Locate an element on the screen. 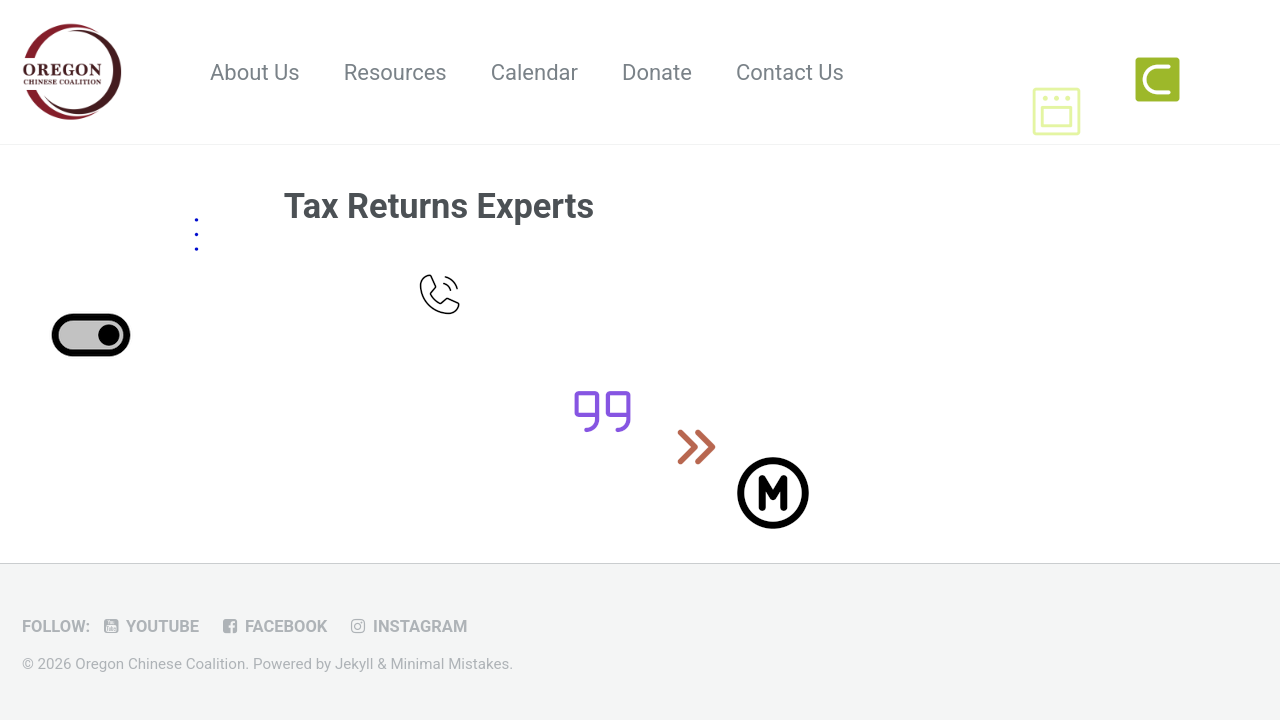 This screenshot has height=720, width=1280. toggle switch in the on/enabled state is located at coordinates (91, 335).